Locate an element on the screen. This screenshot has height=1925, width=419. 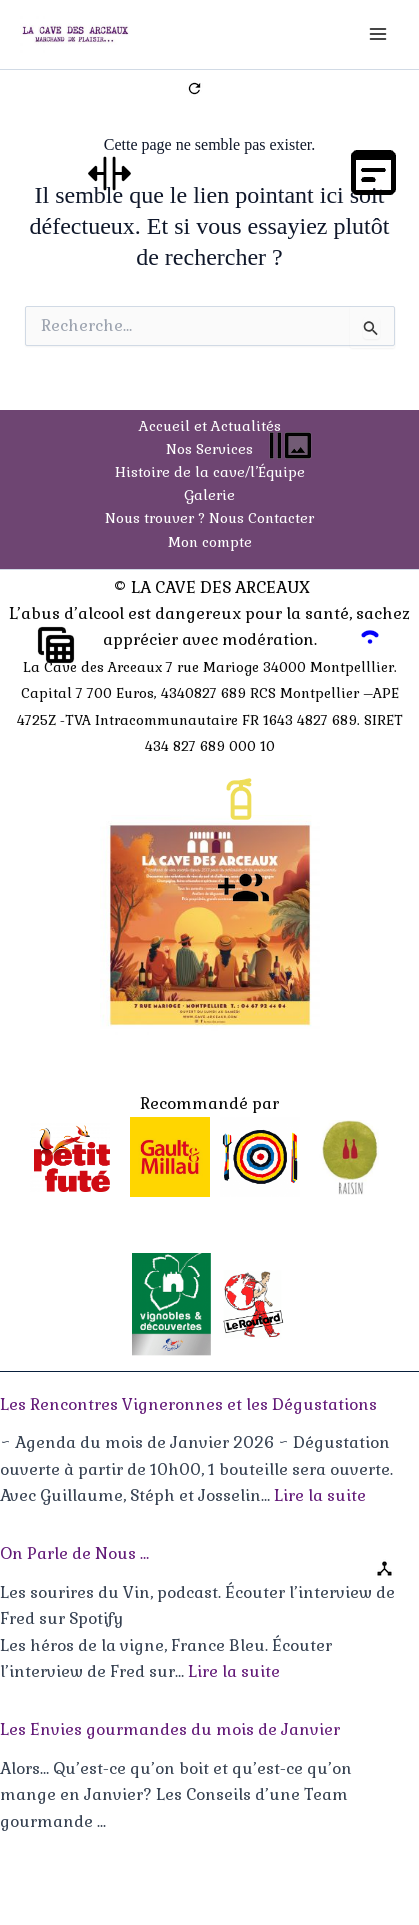
add a new member to a group is located at coordinates (243, 888).